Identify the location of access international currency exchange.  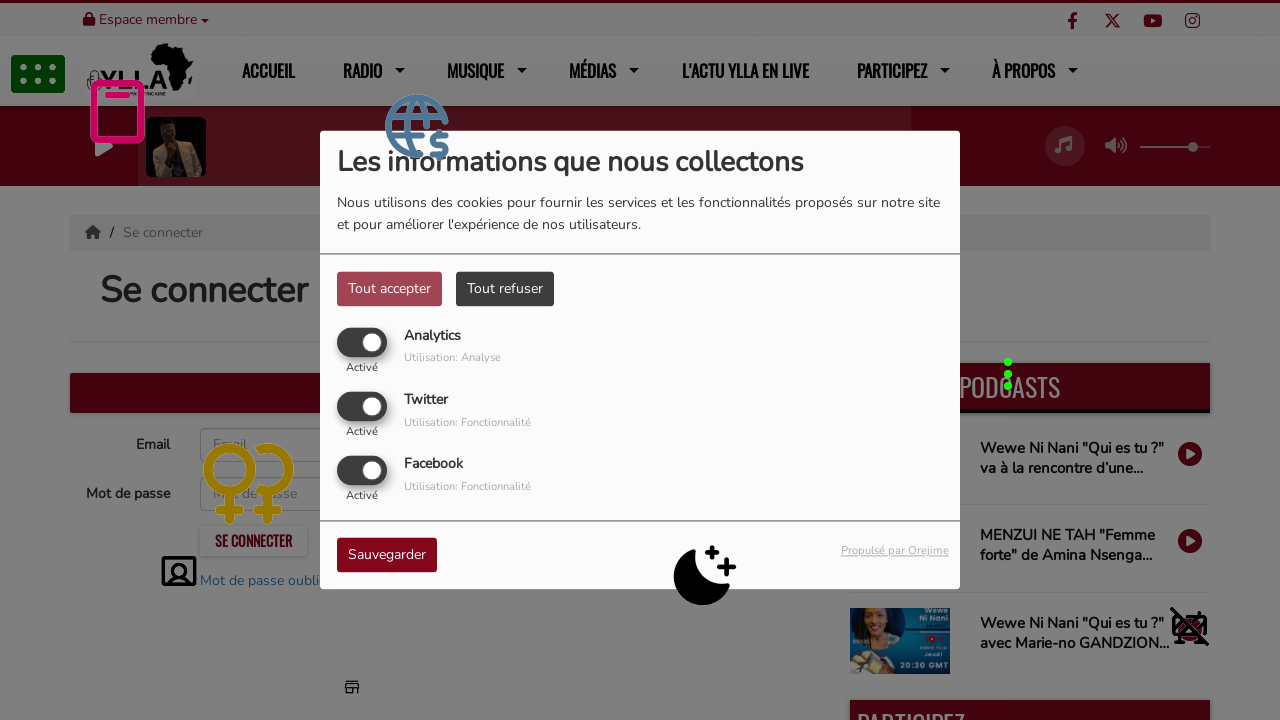
(417, 126).